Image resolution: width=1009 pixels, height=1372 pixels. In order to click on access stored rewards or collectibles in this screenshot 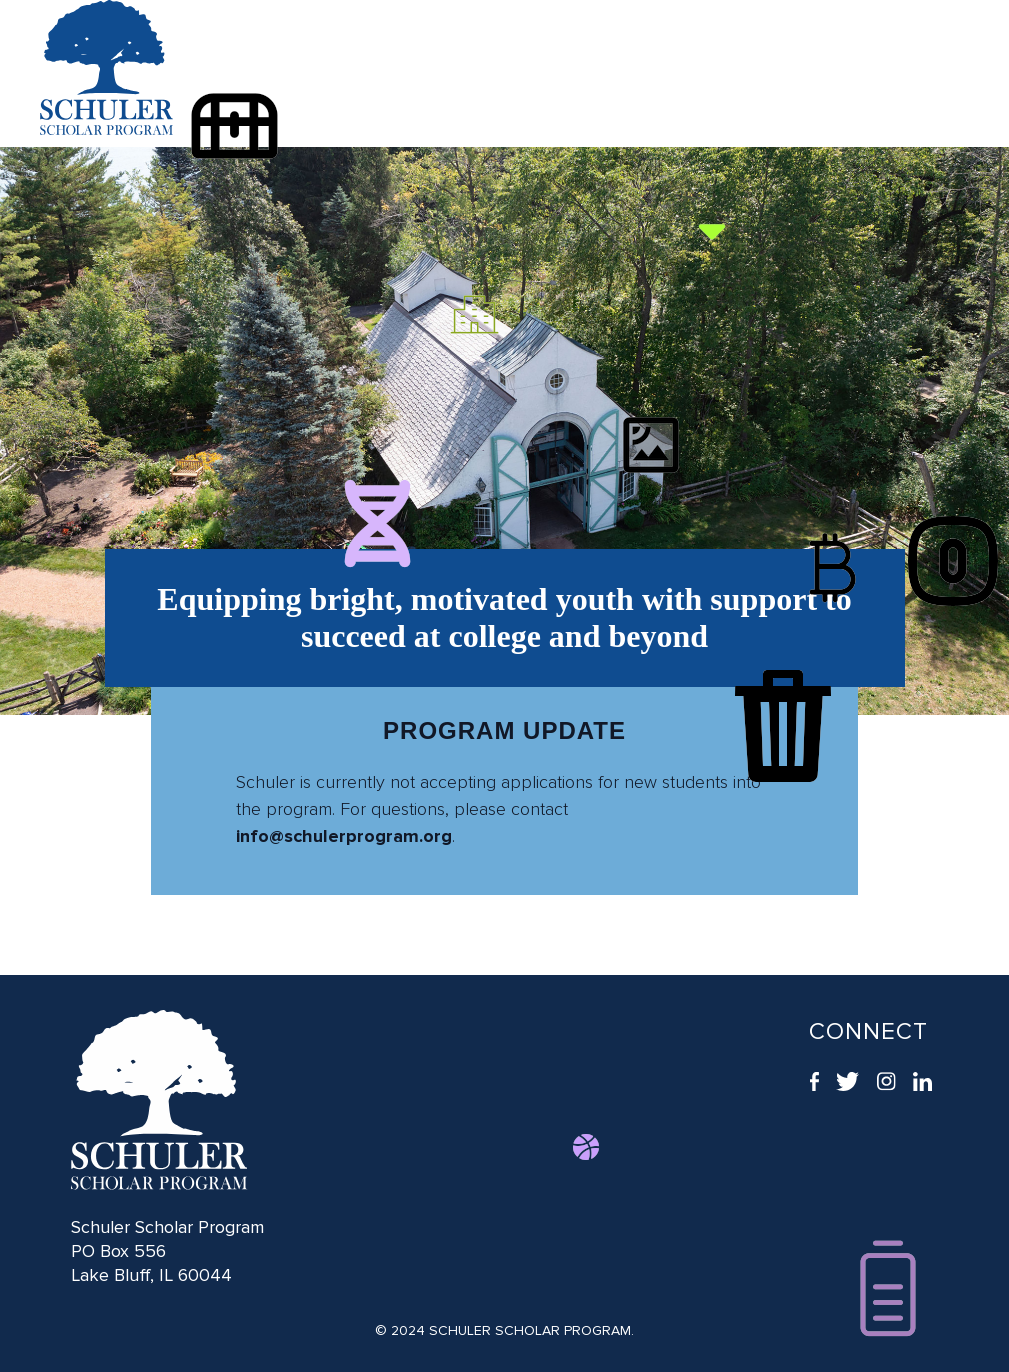, I will do `click(234, 127)`.